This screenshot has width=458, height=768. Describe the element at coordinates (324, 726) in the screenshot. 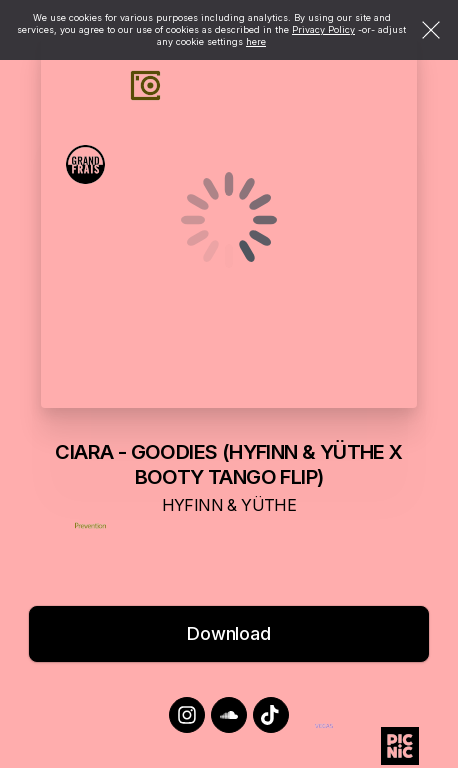

I see `vegas creative software brand logo` at that location.